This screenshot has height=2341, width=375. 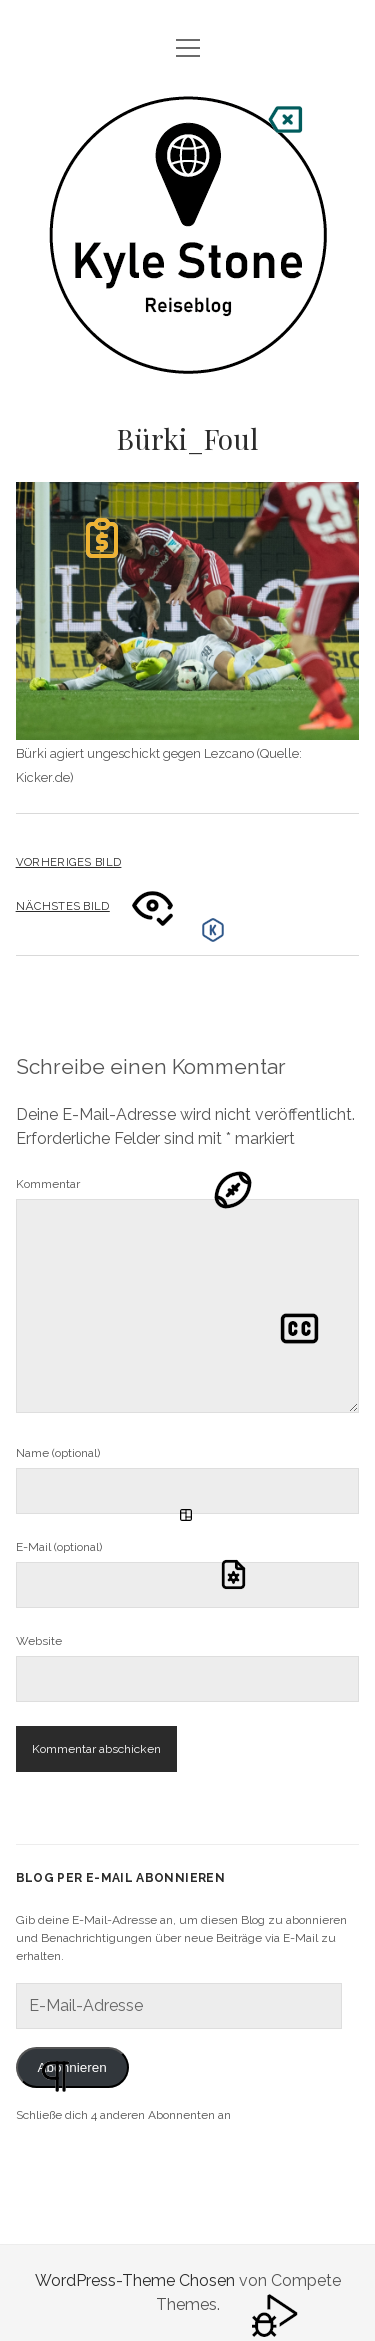 What do you see at coordinates (186, 1515) in the screenshot?
I see `view dashboard or board layout` at bounding box center [186, 1515].